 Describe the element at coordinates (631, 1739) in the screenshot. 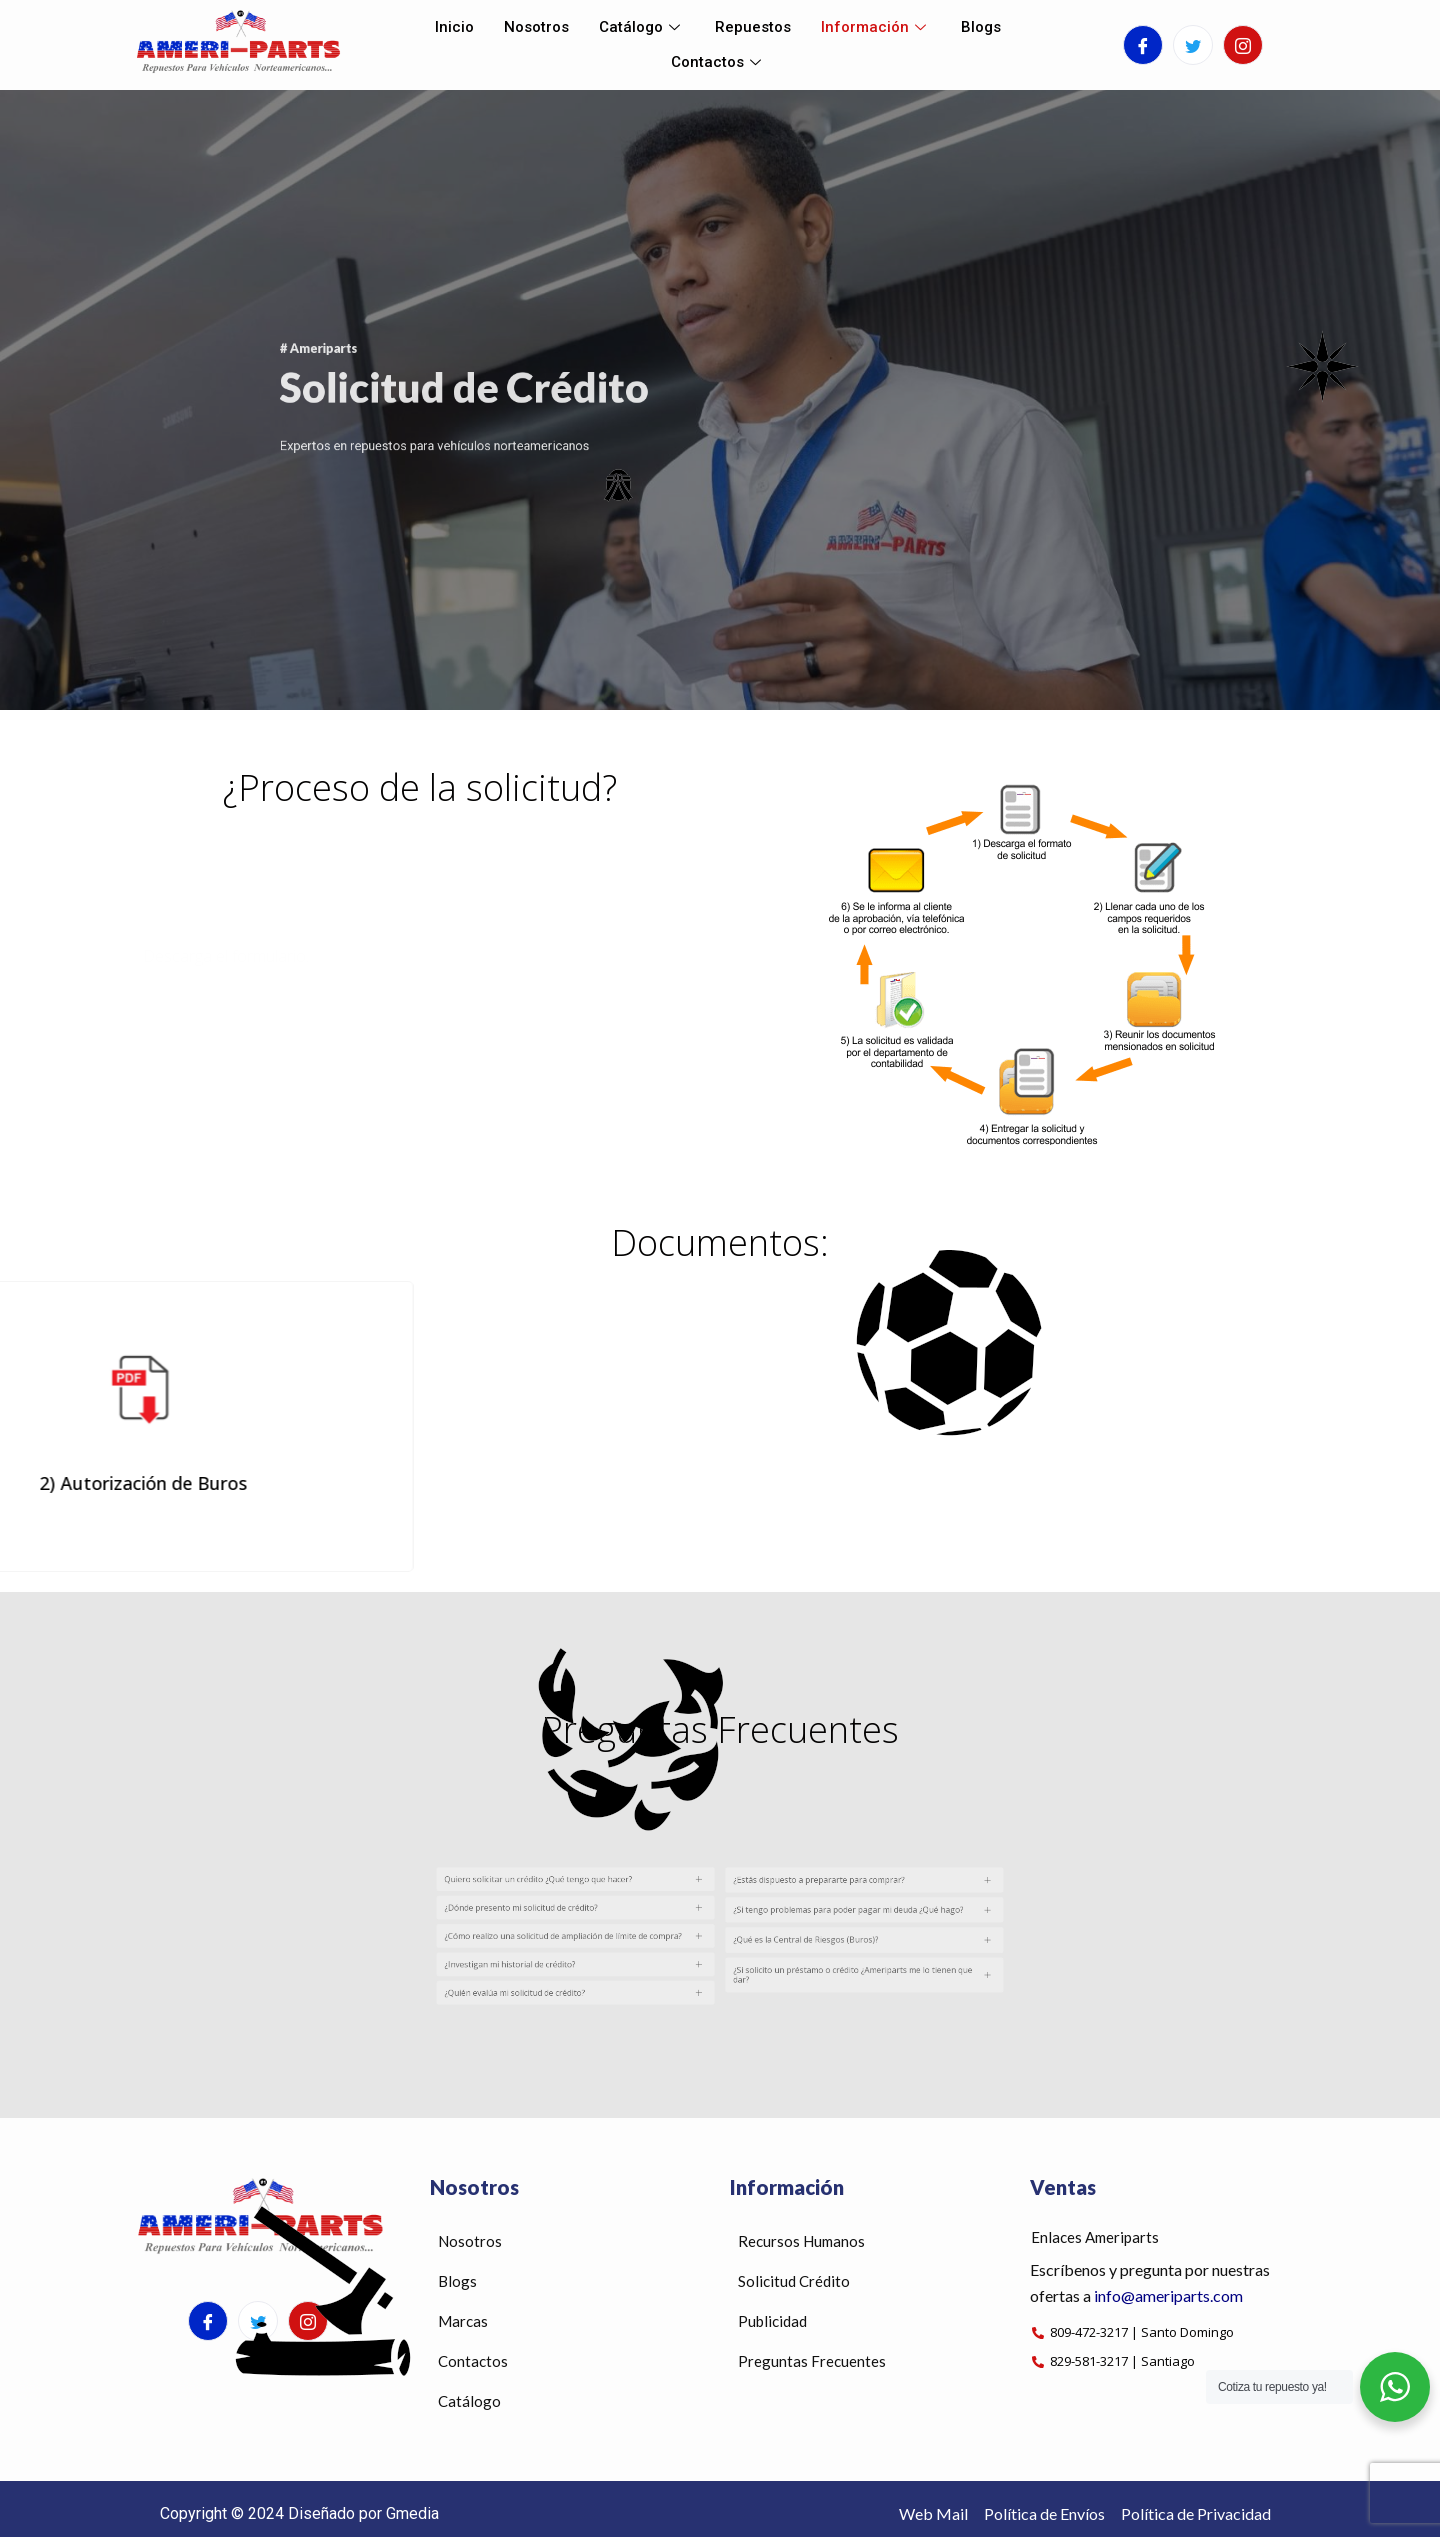

I see `nature or environmental category indicator` at that location.